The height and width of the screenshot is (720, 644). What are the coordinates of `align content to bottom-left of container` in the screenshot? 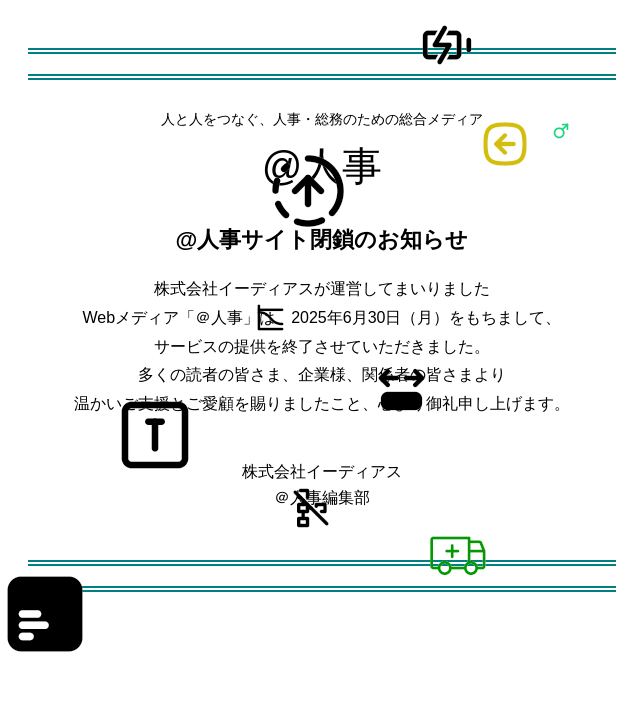 It's located at (45, 614).